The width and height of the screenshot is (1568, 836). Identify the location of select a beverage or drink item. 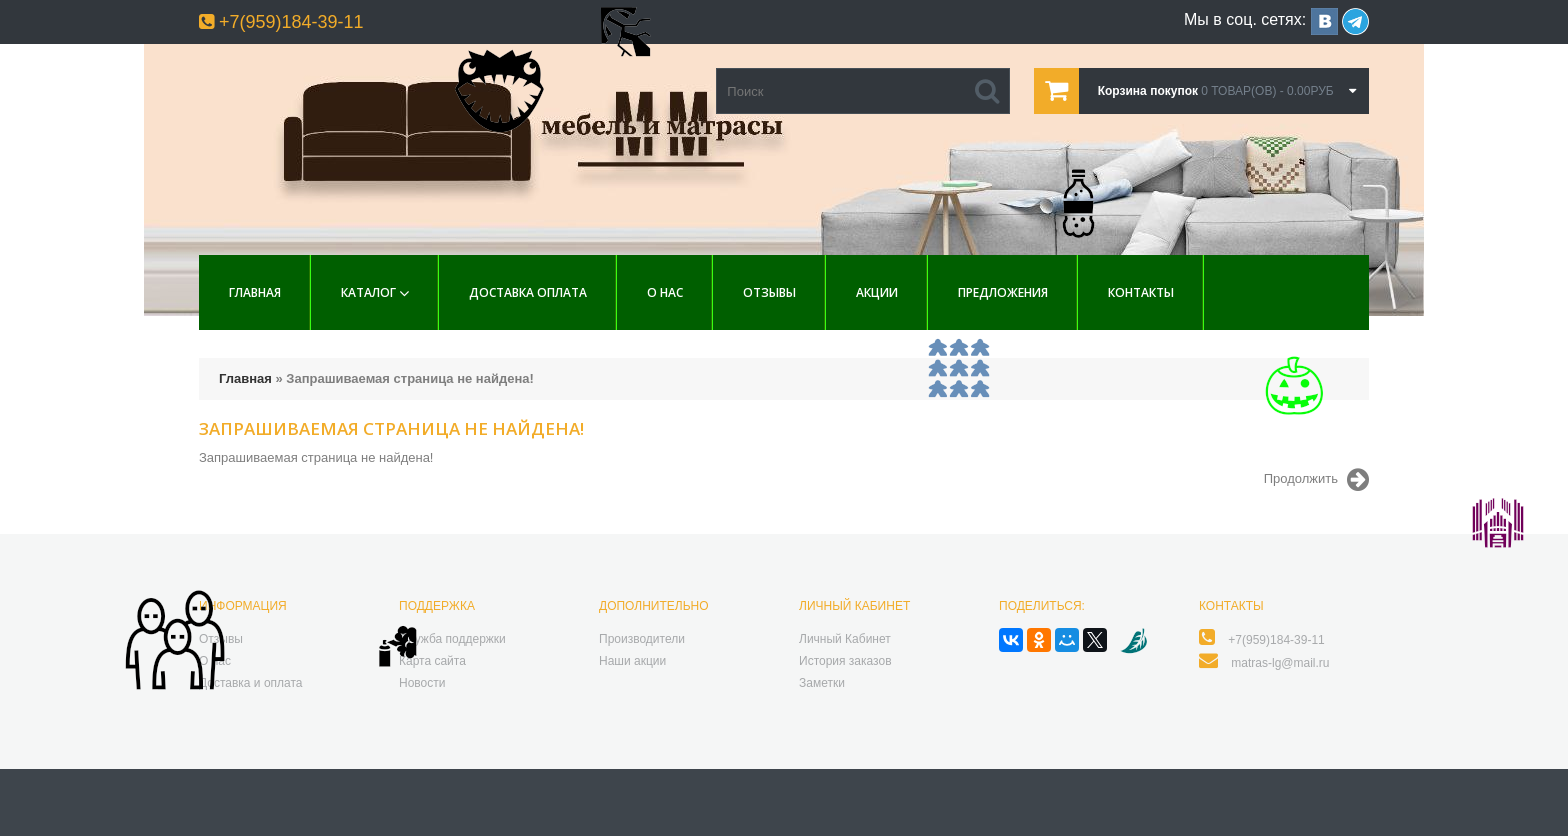
(1078, 203).